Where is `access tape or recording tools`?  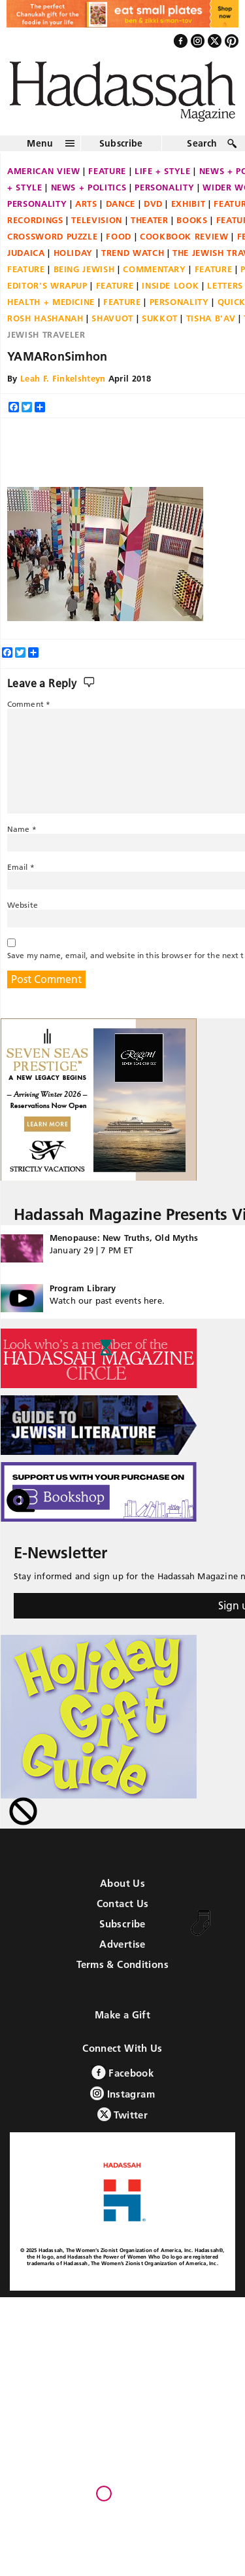 access tape or recording tools is located at coordinates (20, 1500).